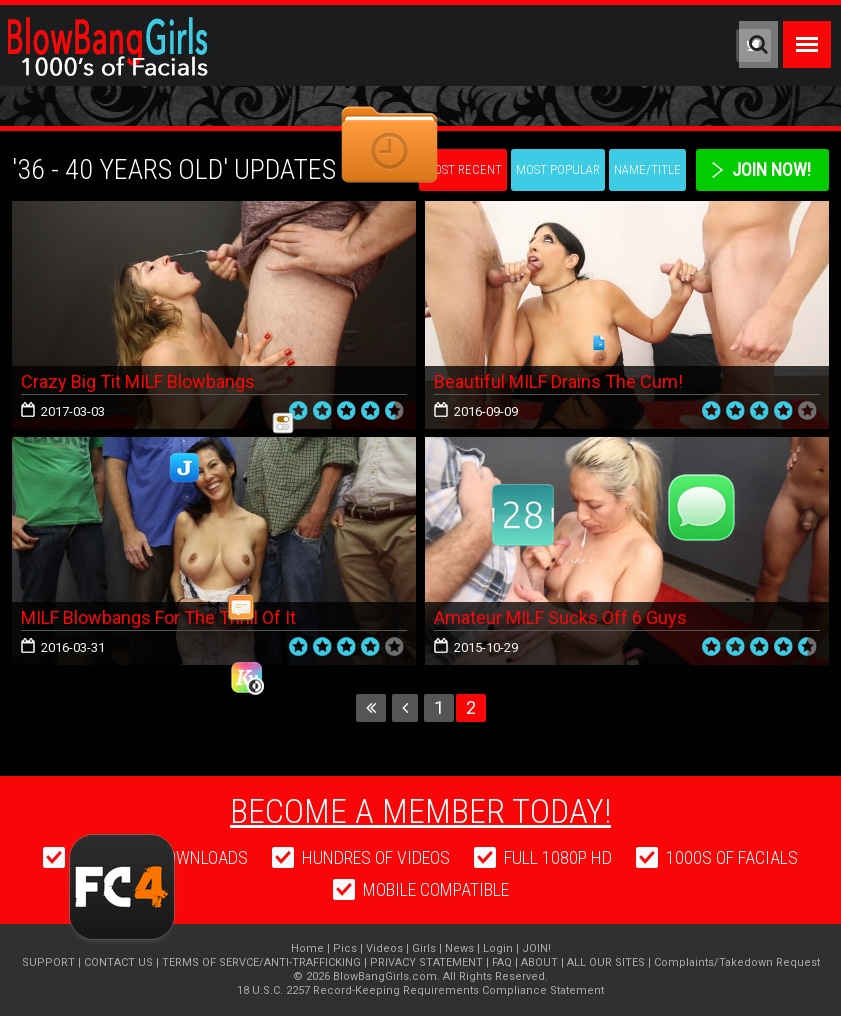  What do you see at coordinates (389, 144) in the screenshot?
I see `access temporary files folder` at bounding box center [389, 144].